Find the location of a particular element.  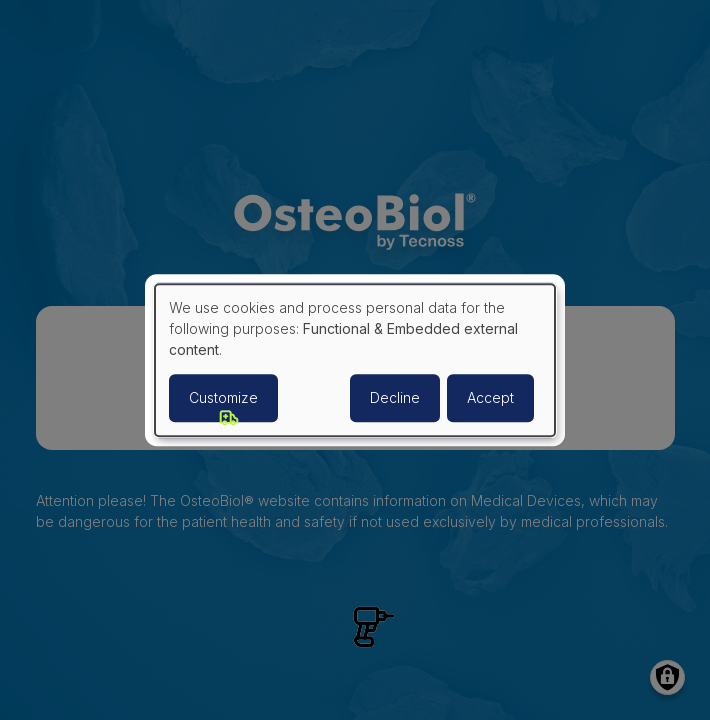

access emergency medical services is located at coordinates (229, 418).